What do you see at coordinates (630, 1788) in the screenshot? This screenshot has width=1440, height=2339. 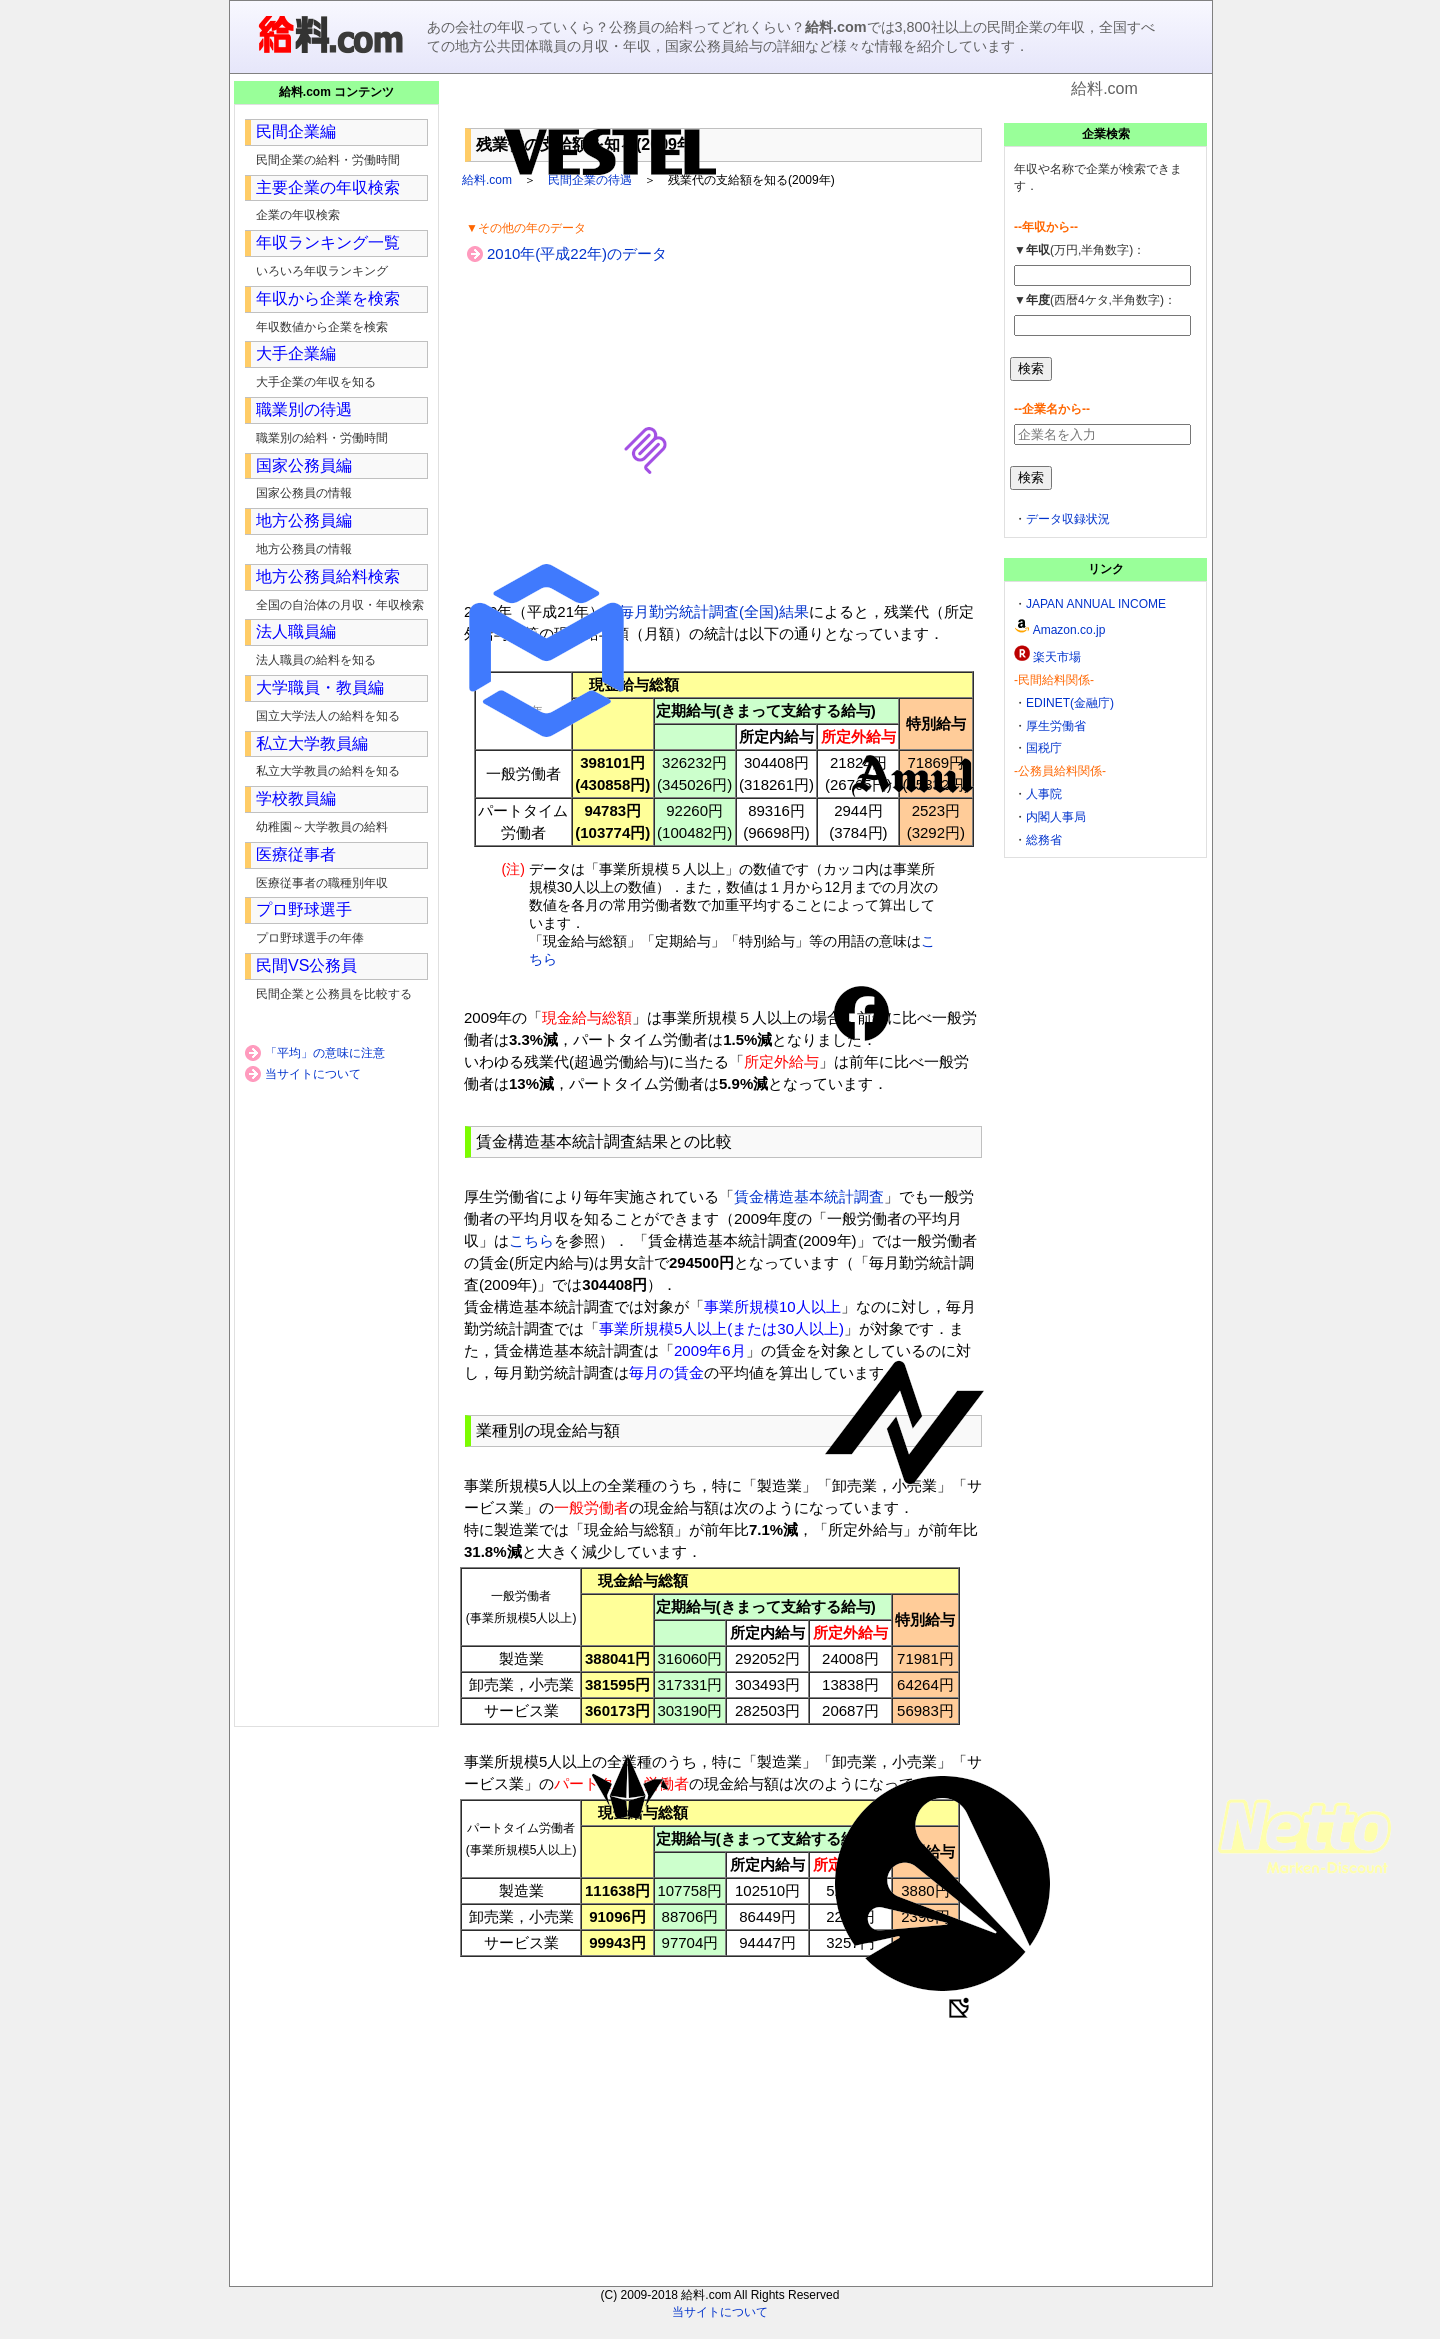 I see `open padlet app` at bounding box center [630, 1788].